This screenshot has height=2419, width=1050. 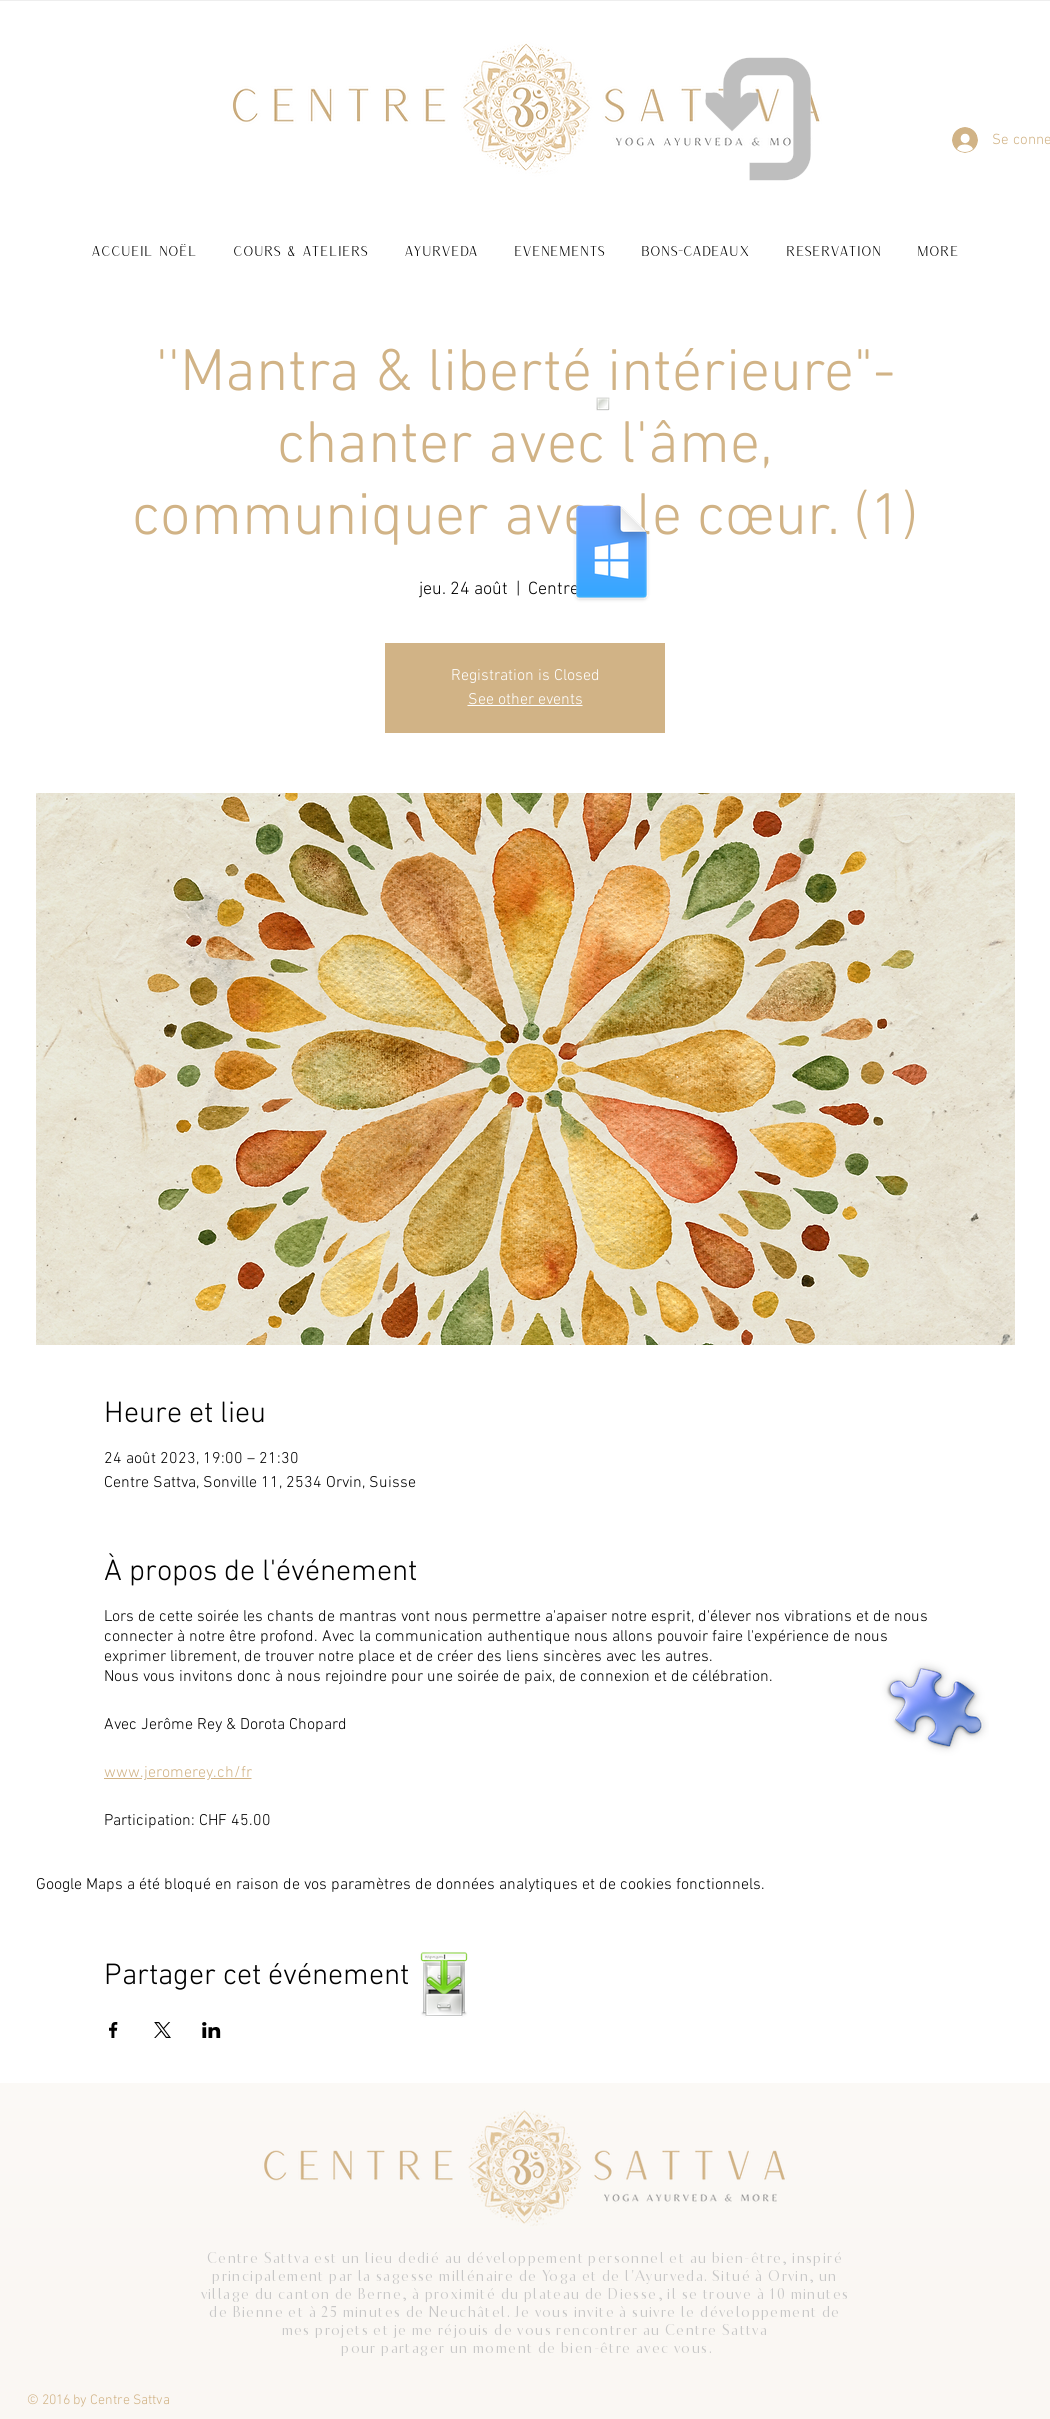 What do you see at coordinates (603, 404) in the screenshot?
I see `stop media playback` at bounding box center [603, 404].